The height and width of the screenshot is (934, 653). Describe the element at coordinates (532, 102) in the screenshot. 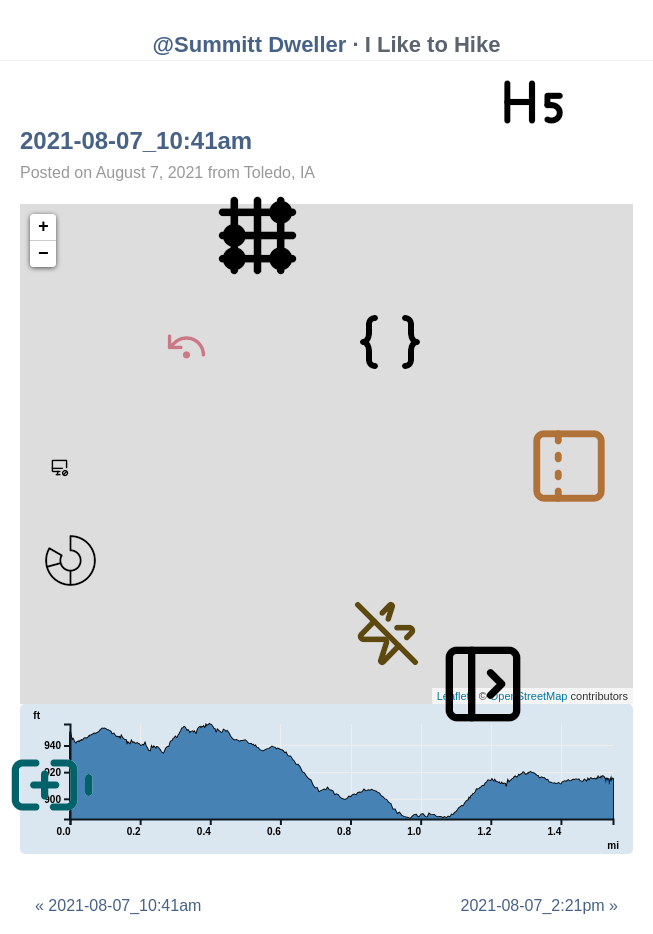

I see `format text as heading level 5` at that location.